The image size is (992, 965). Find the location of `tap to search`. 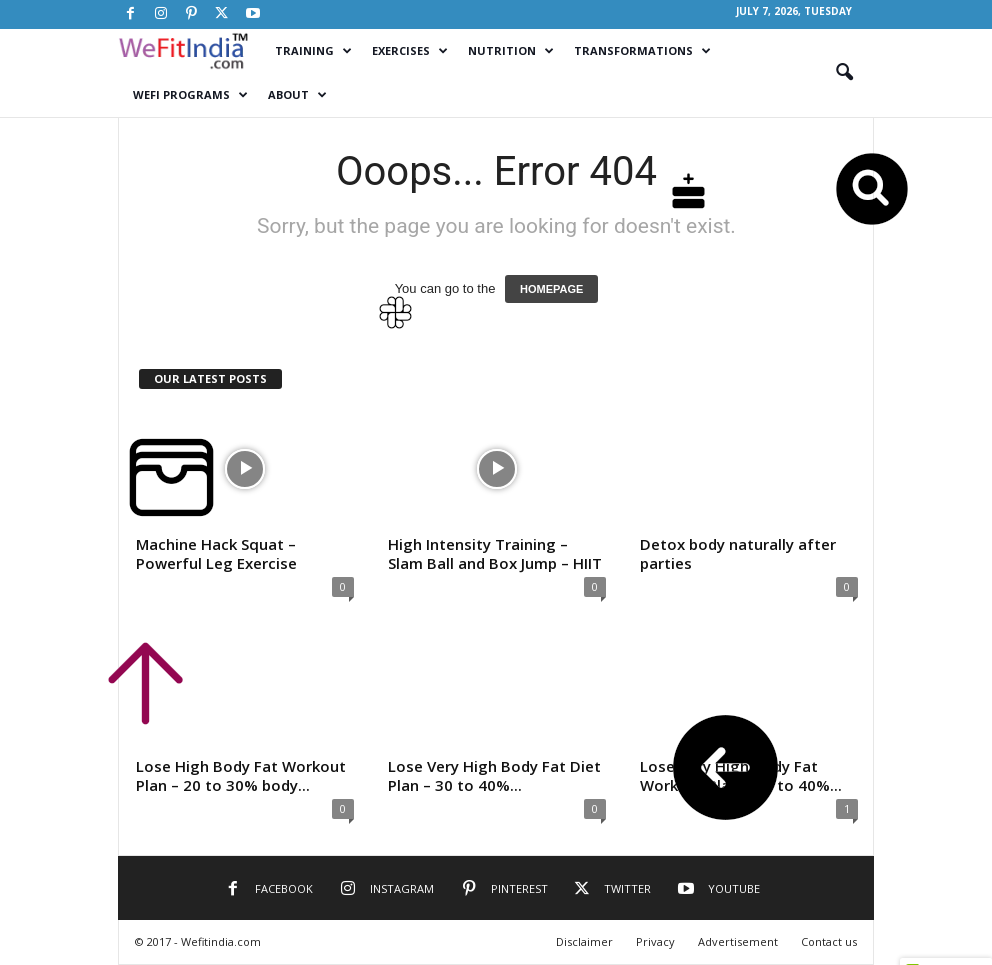

tap to search is located at coordinates (872, 189).